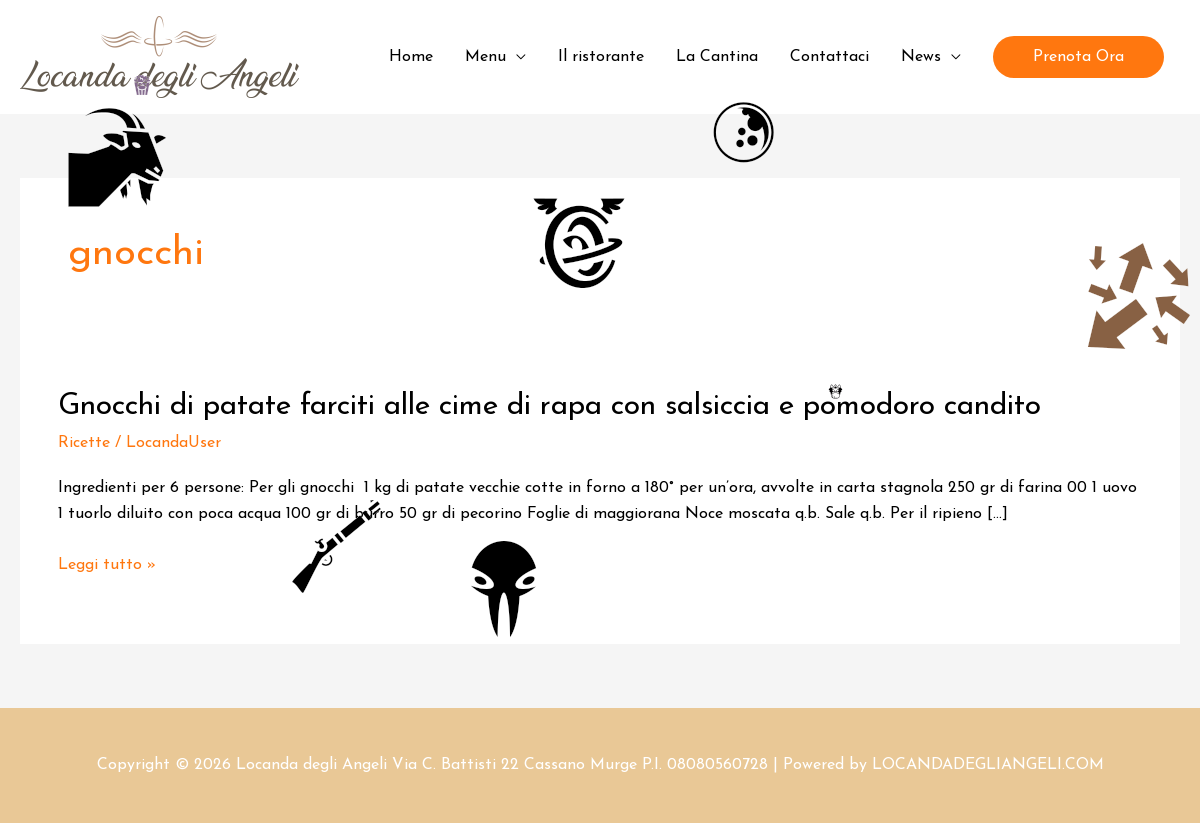 The width and height of the screenshot is (1200, 823). I want to click on select the old king character or unit, so click(835, 391).